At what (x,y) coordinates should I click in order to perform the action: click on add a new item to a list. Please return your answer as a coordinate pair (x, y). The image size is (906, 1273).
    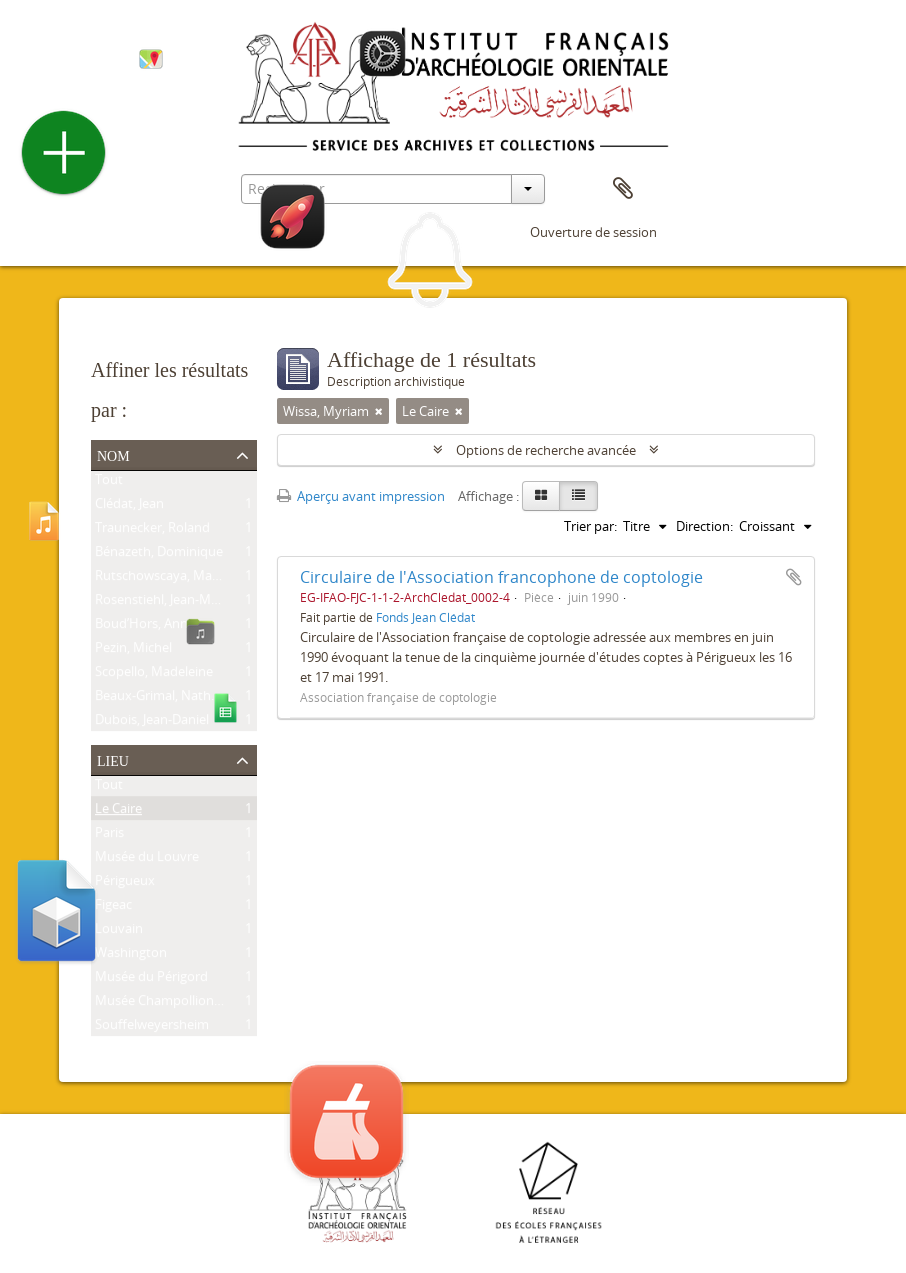
    Looking at the image, I should click on (63, 152).